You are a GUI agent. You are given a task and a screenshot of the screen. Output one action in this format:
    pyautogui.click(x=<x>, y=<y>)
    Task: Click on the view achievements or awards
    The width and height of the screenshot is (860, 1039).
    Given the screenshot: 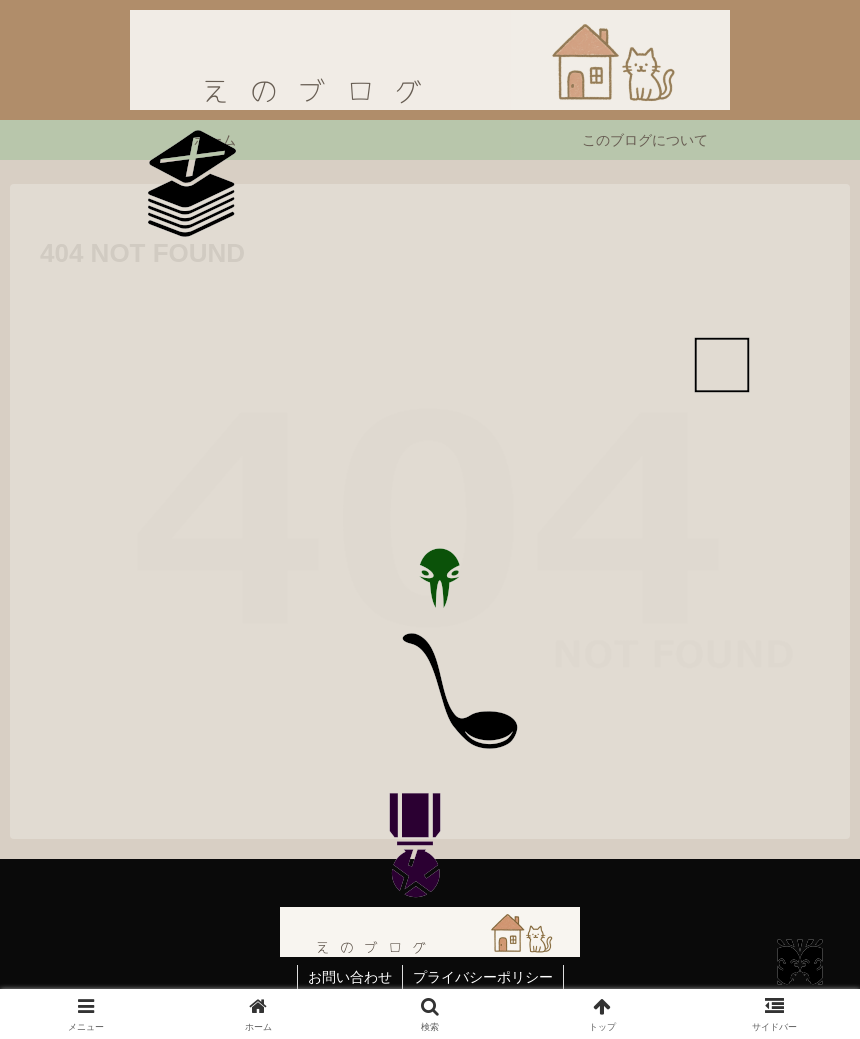 What is the action you would take?
    pyautogui.click(x=415, y=845)
    